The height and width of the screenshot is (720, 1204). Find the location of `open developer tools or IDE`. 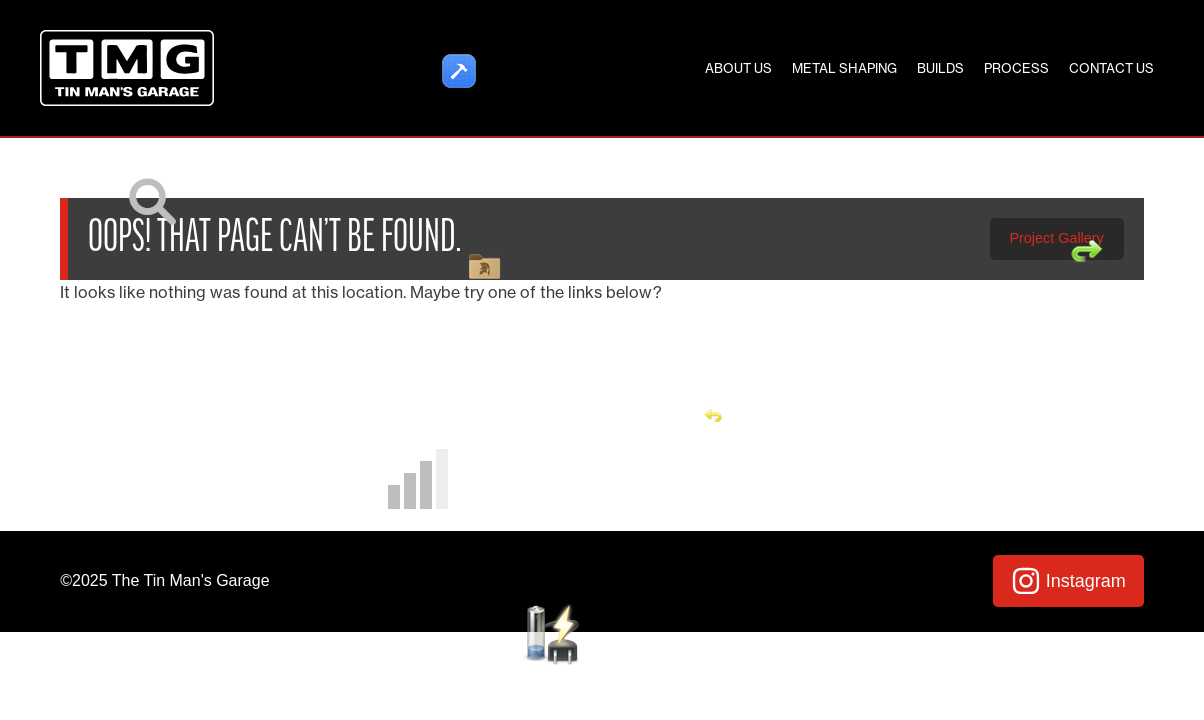

open developer tools or IDE is located at coordinates (459, 71).